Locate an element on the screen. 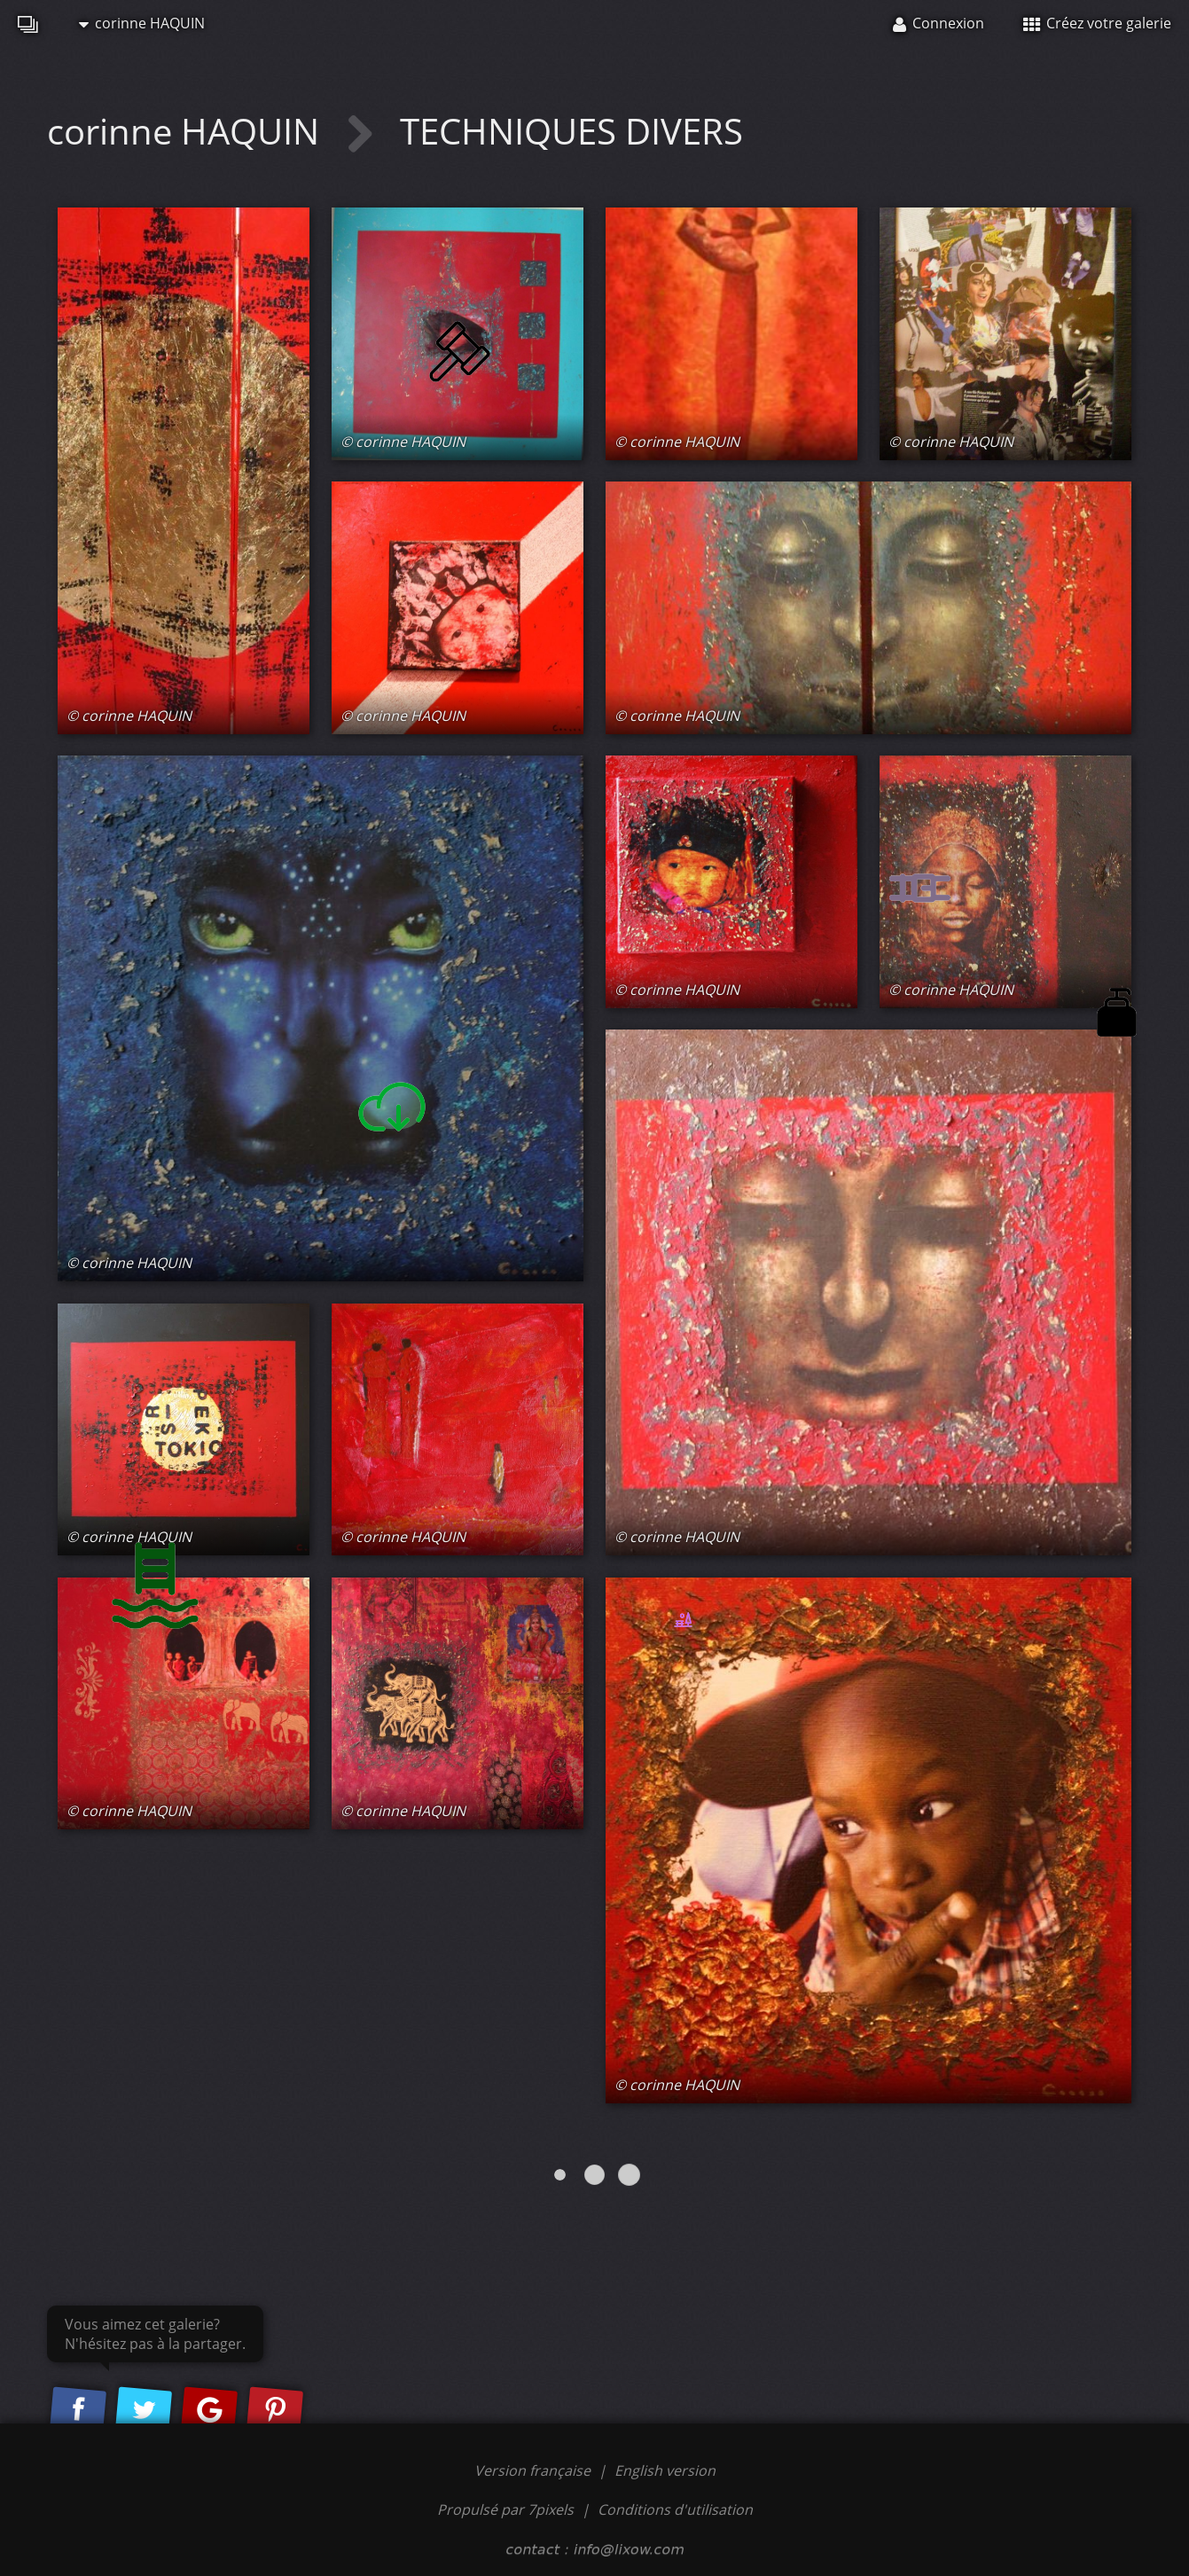  download file from cloud storage is located at coordinates (392, 1107).